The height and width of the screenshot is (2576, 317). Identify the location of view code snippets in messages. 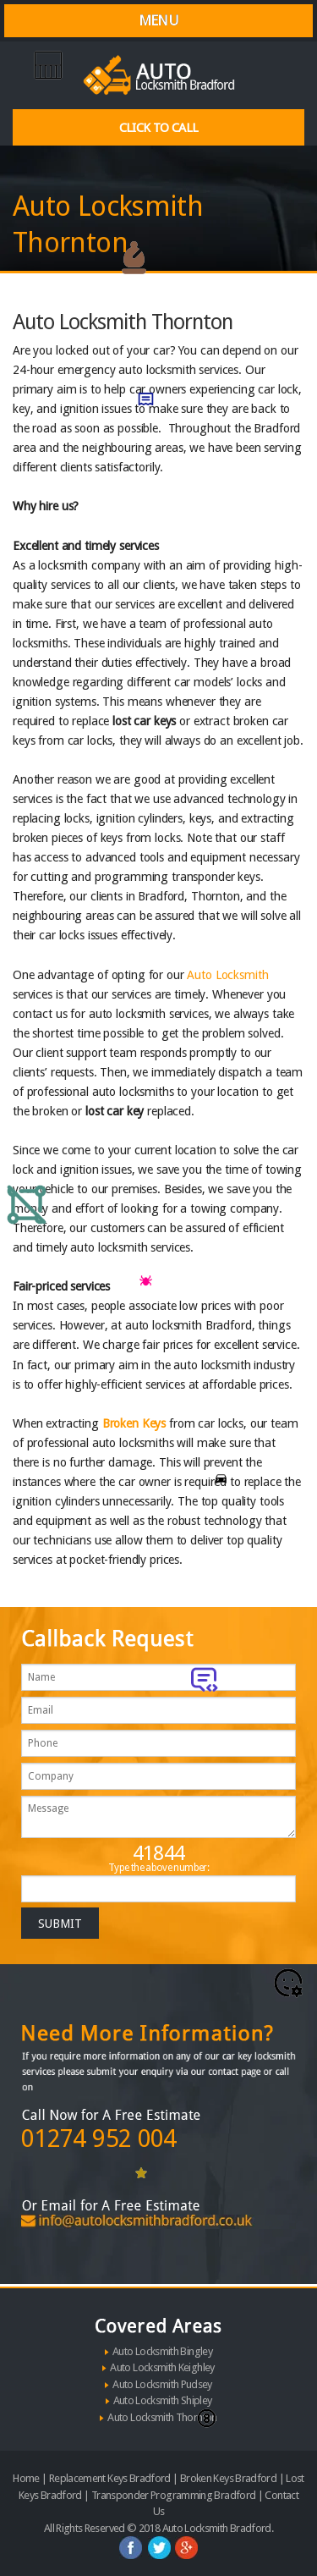
(204, 1679).